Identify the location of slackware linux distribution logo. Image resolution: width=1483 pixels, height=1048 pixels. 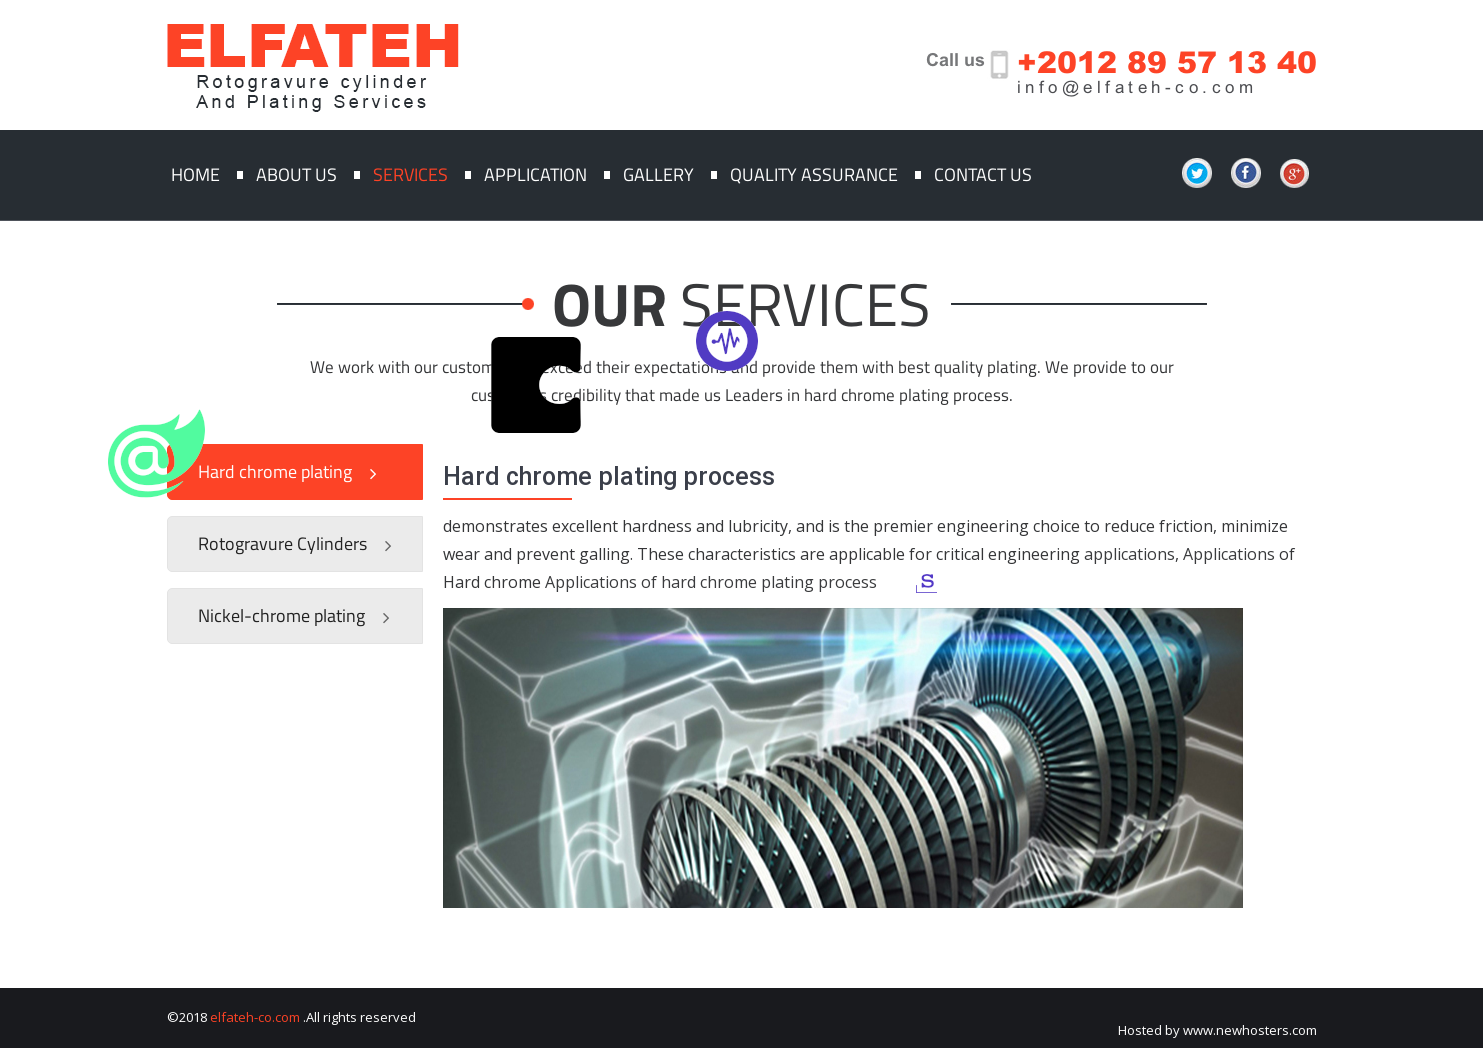
(926, 583).